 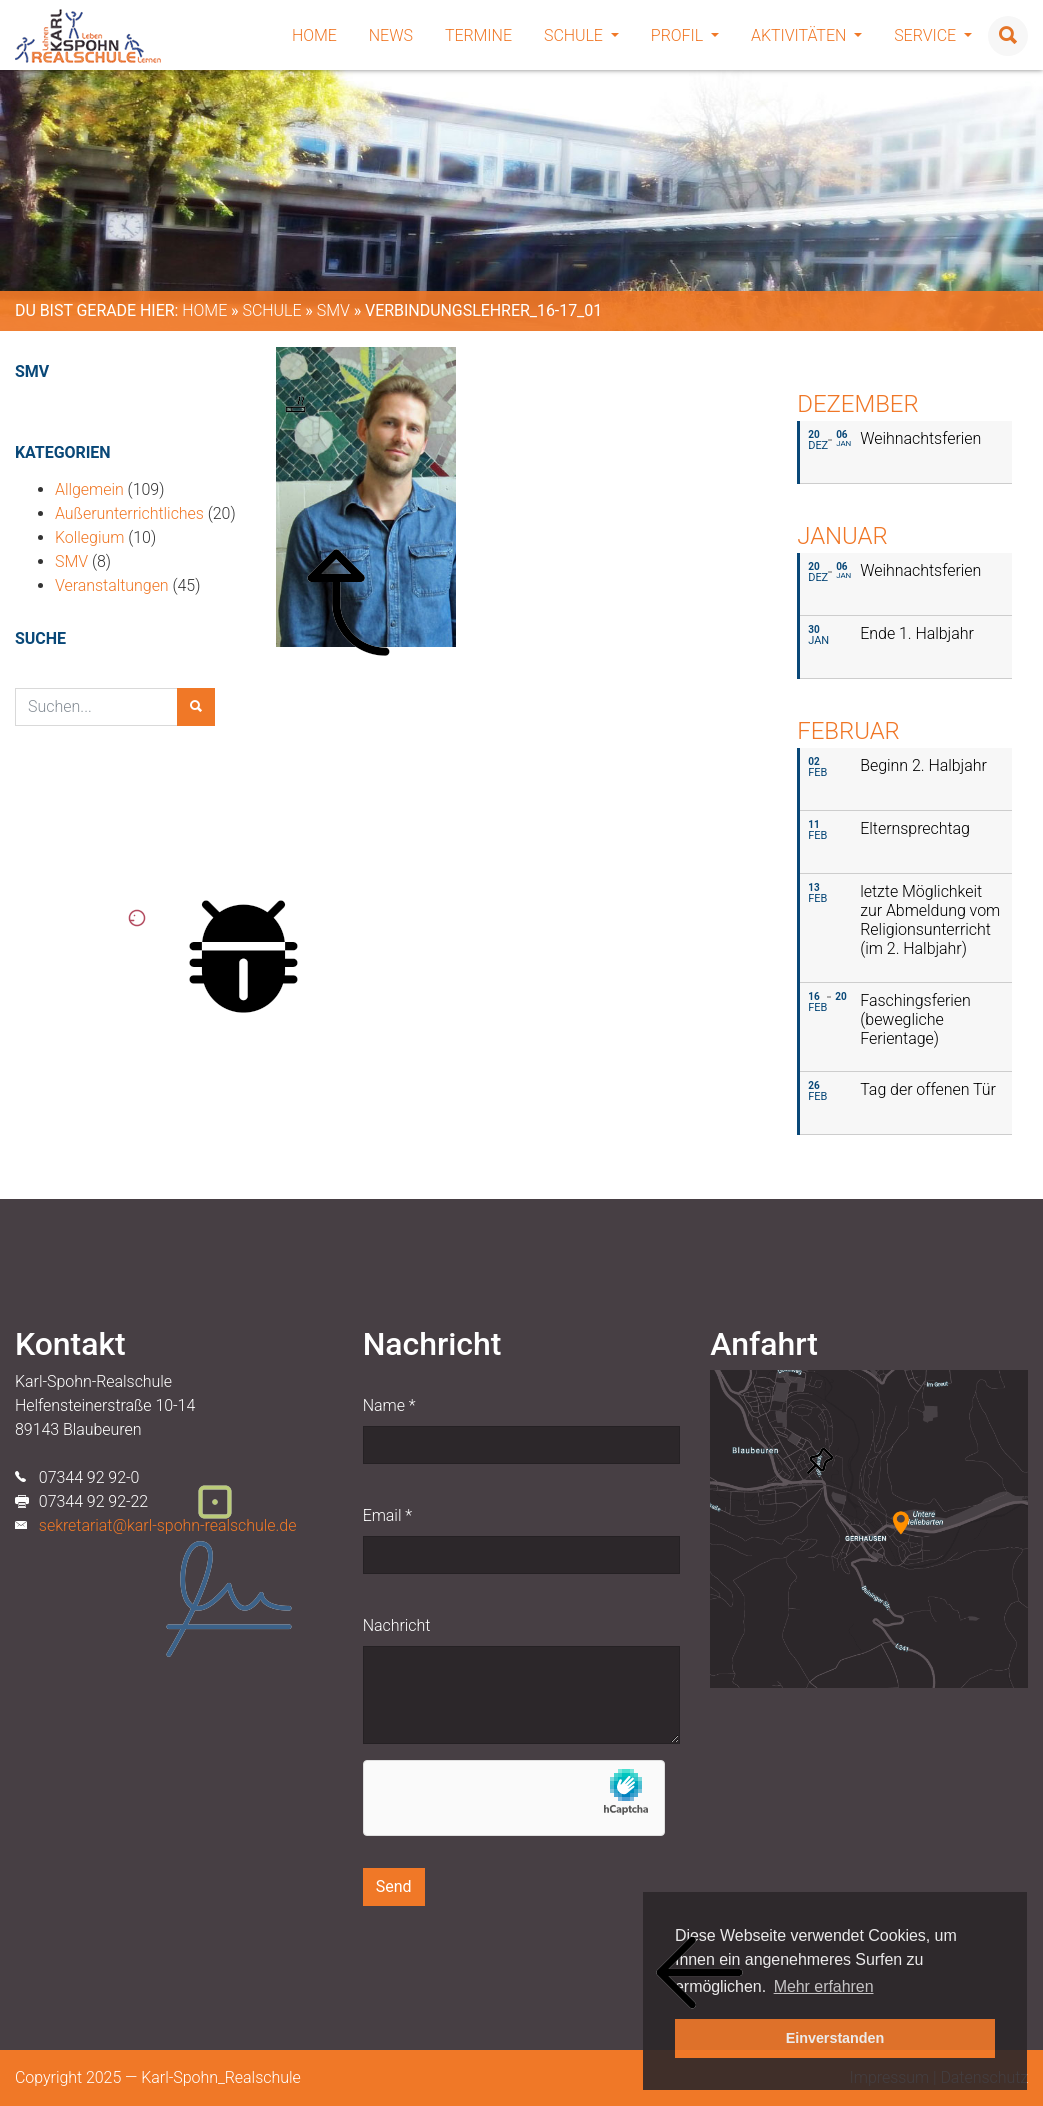 What do you see at coordinates (137, 918) in the screenshot?
I see `emoji or reaction looking left` at bounding box center [137, 918].